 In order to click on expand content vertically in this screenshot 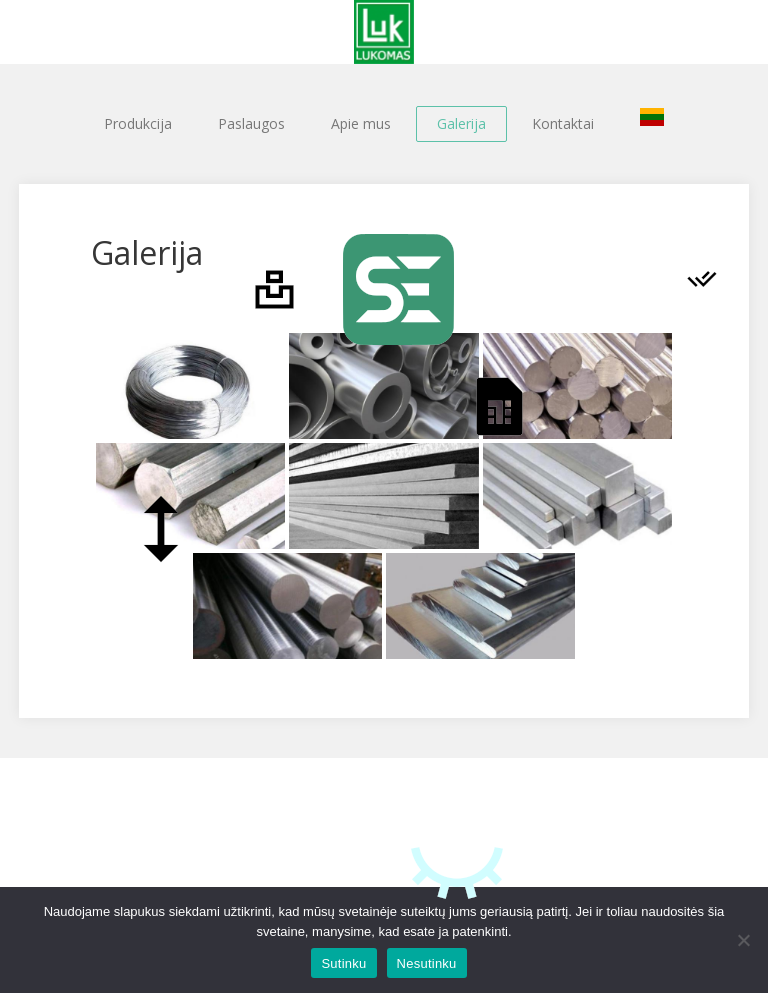, I will do `click(161, 529)`.